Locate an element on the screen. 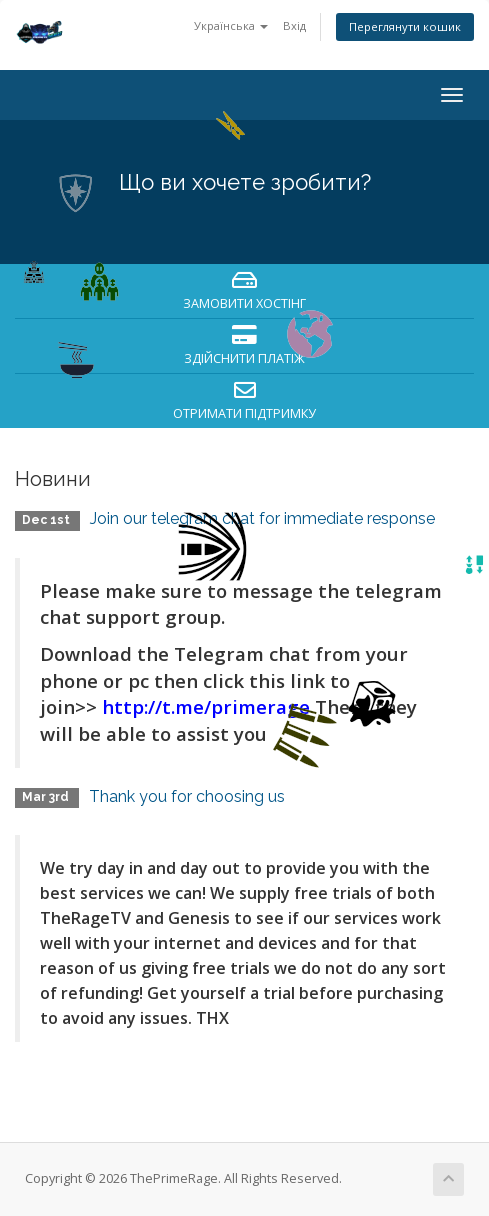  browse asian cuisine or noodle dishes is located at coordinates (77, 360).